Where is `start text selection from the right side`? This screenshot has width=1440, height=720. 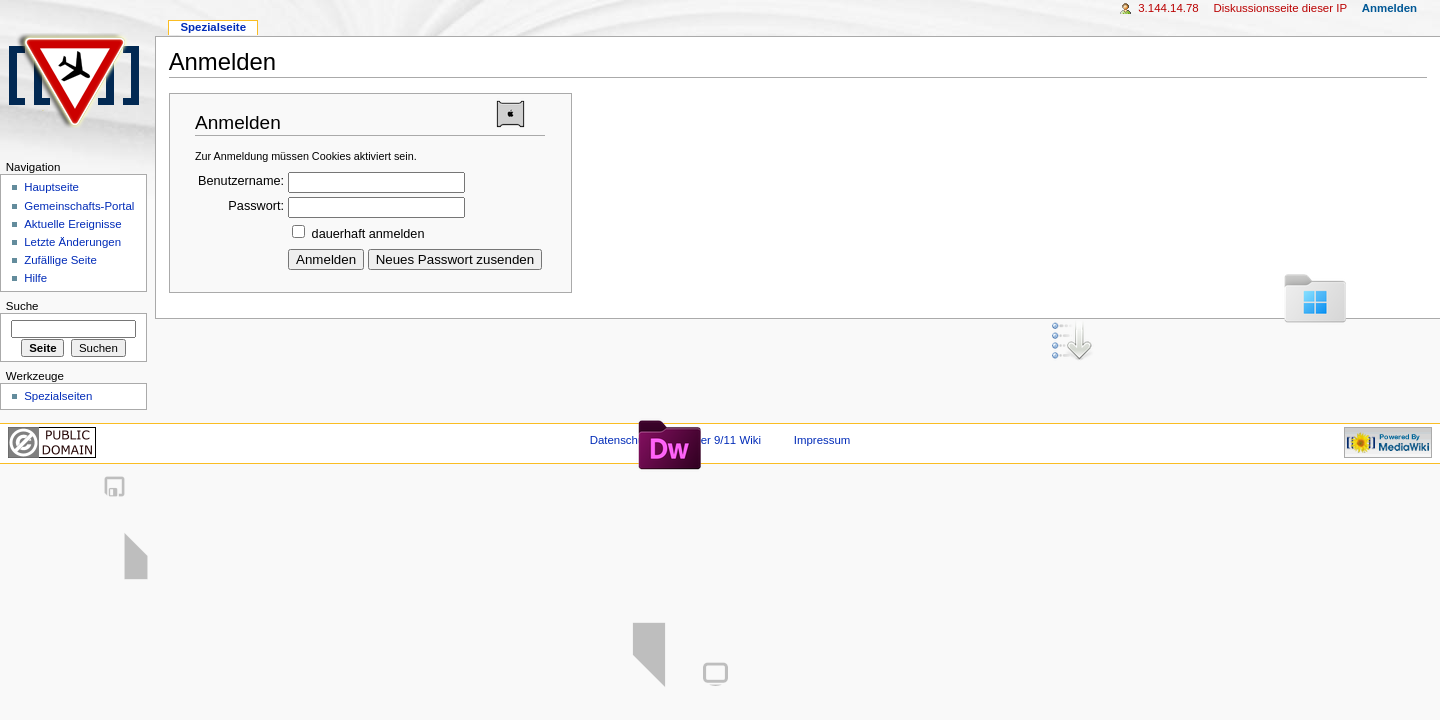
start text selection from the right side is located at coordinates (136, 556).